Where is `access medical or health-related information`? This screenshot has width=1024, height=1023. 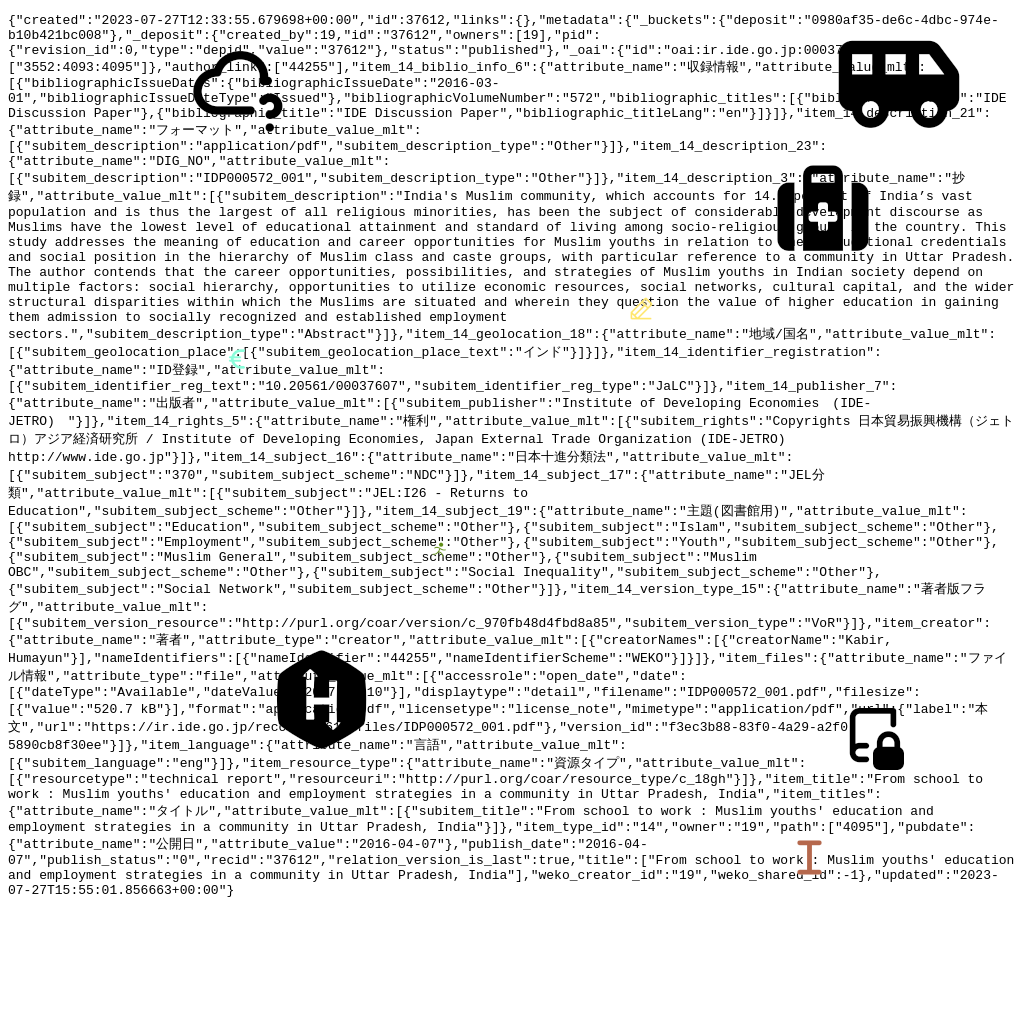
access medical or health-related information is located at coordinates (823, 211).